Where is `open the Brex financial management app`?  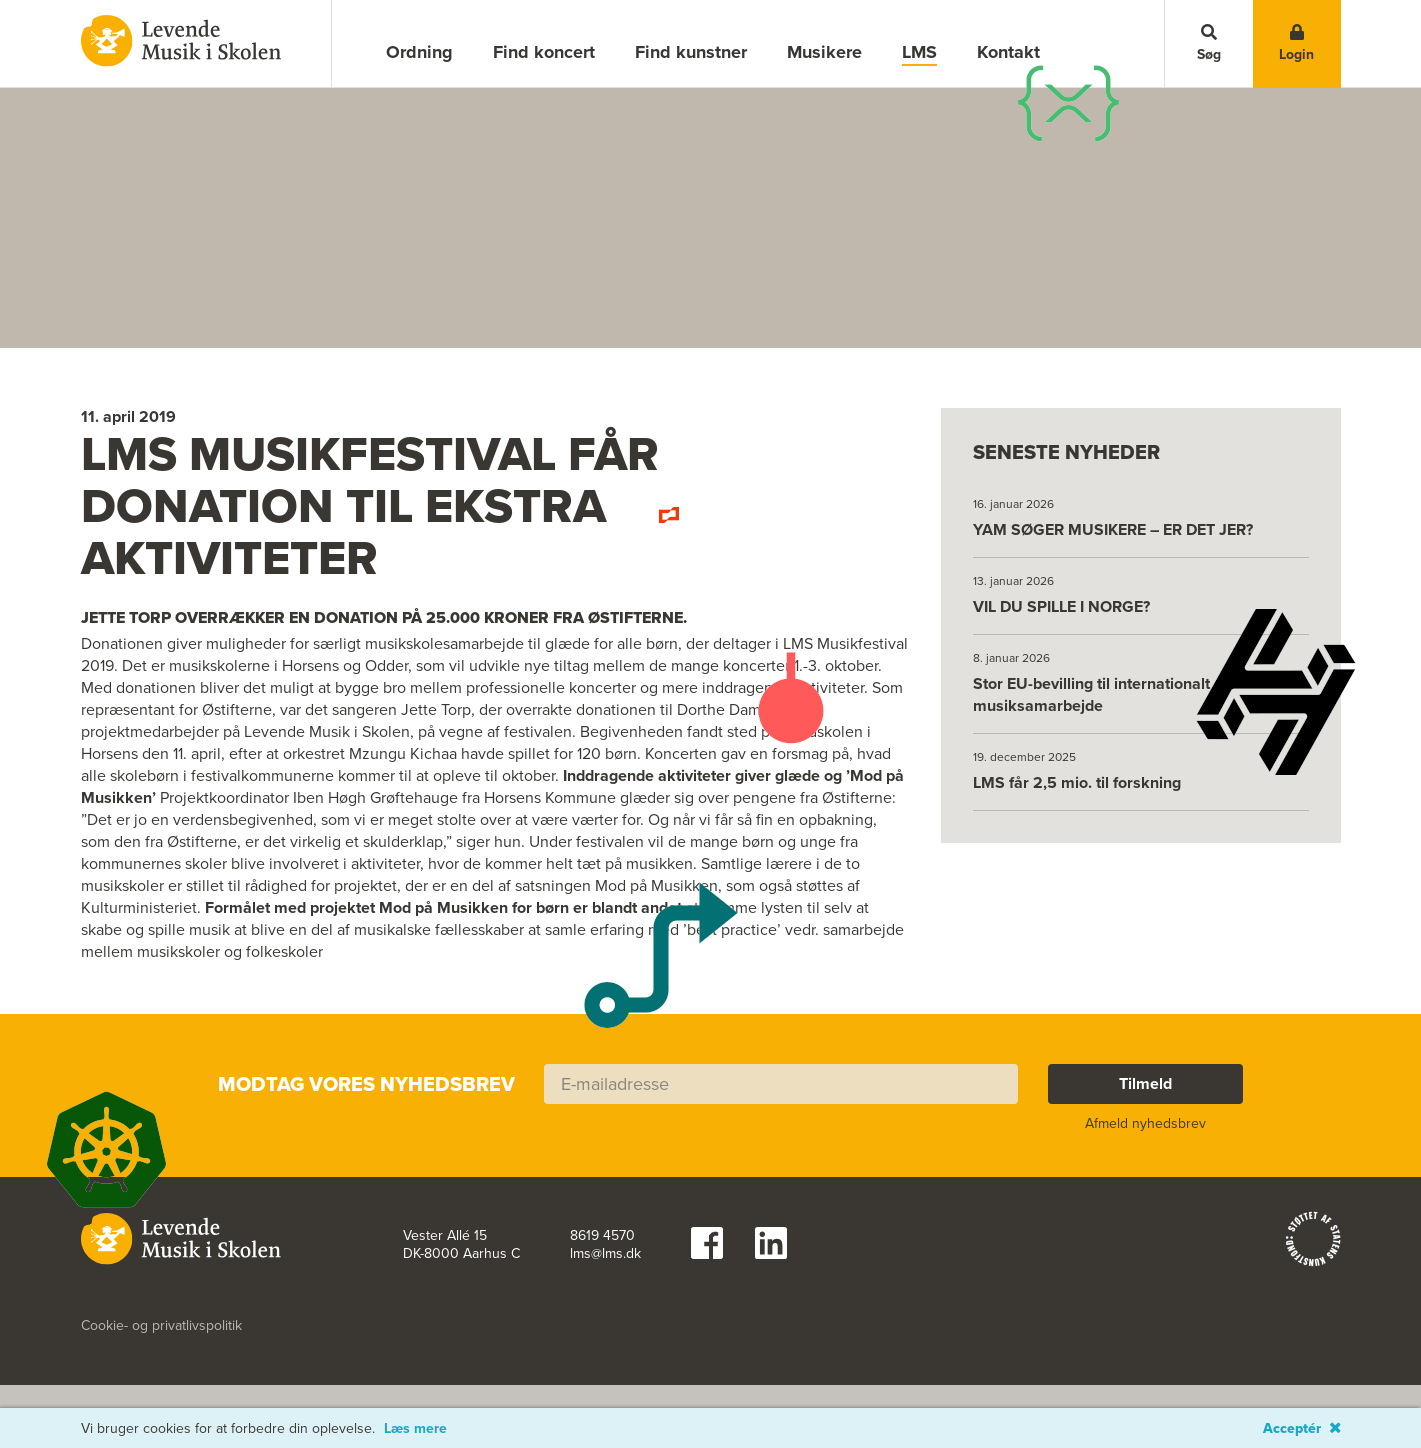 open the Brex financial management app is located at coordinates (669, 515).